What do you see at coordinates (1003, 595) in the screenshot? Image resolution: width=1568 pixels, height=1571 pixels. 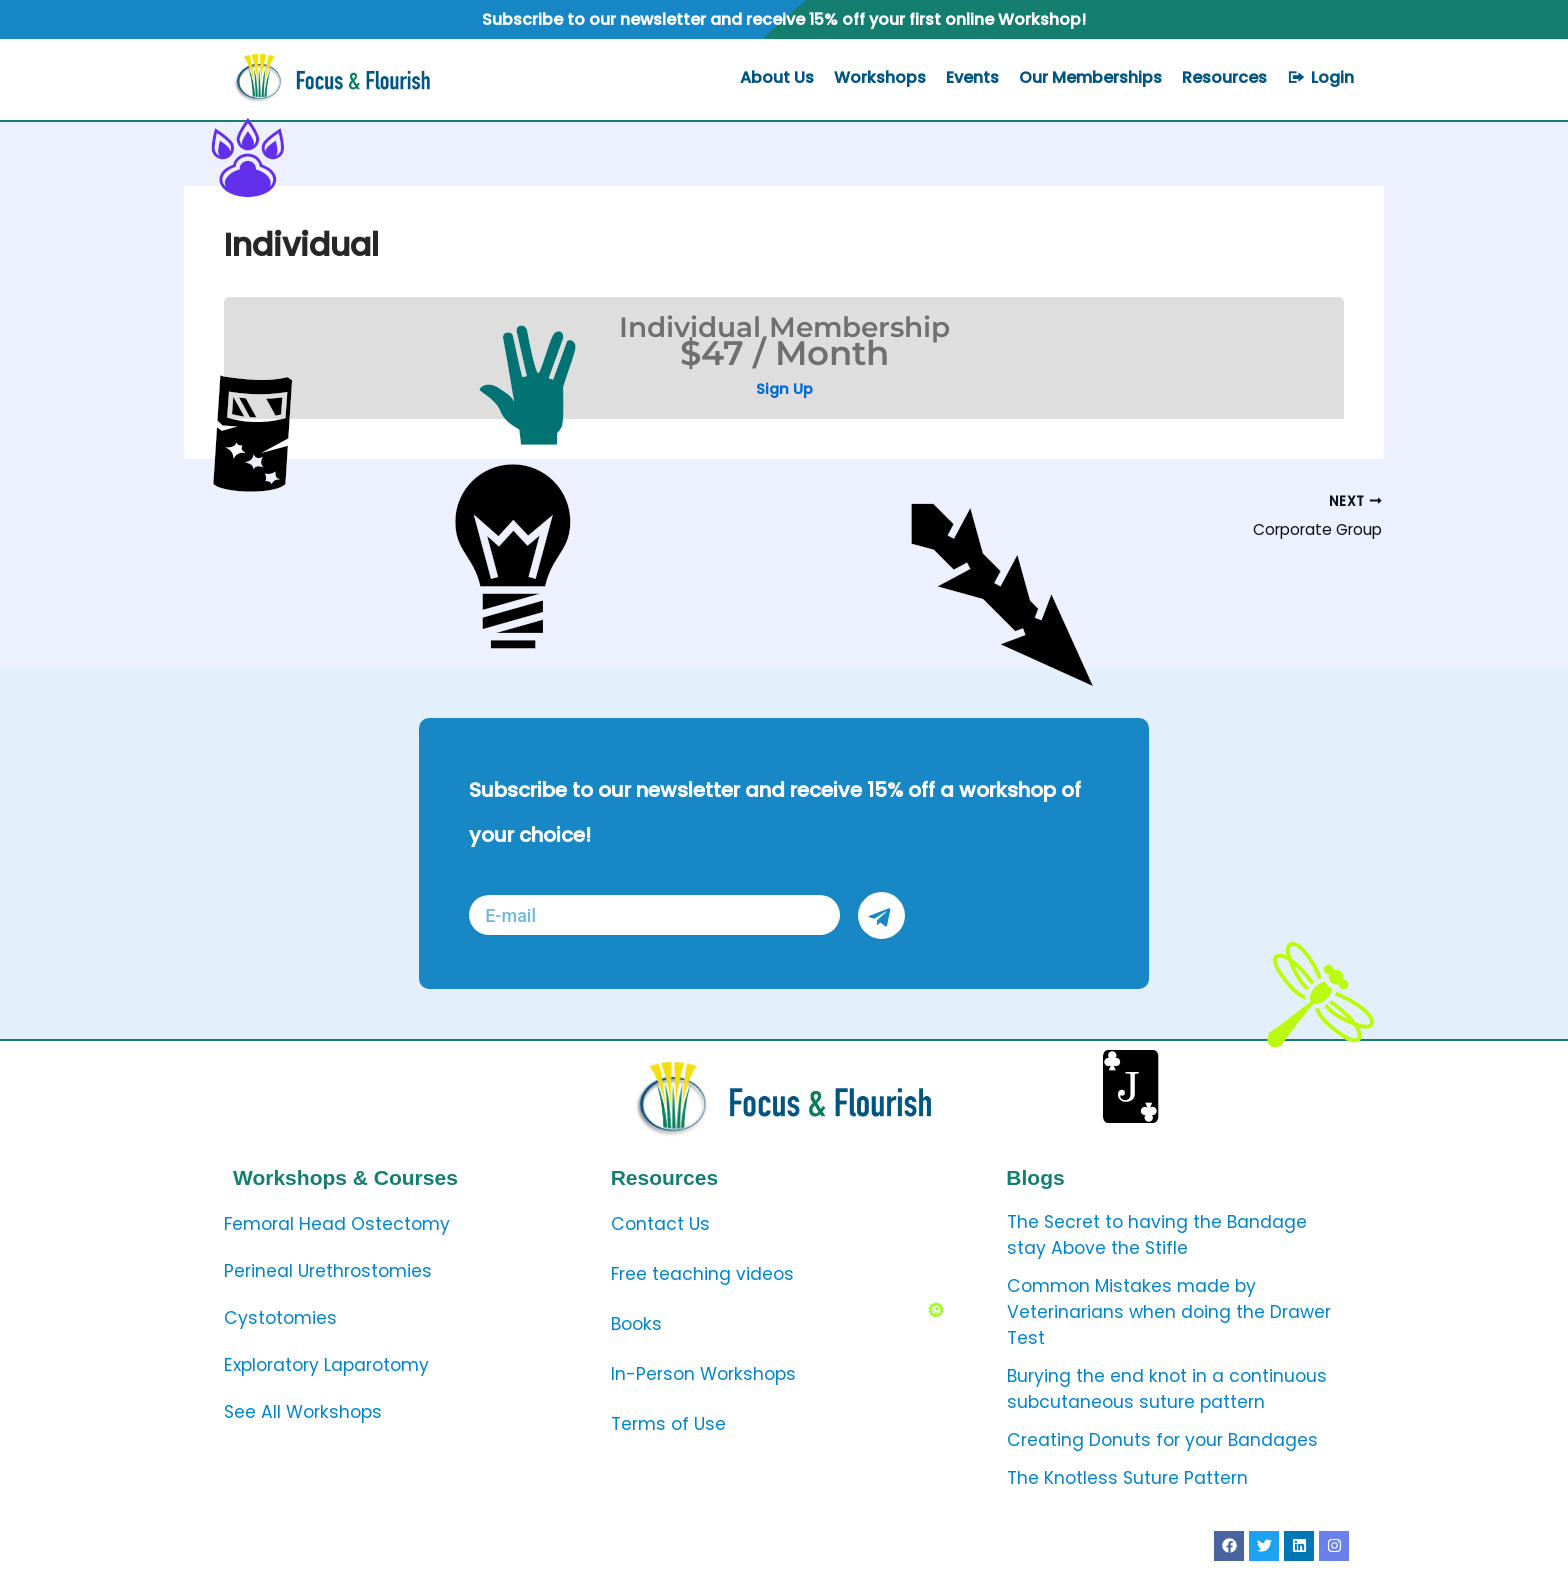 I see `indicates critical hit or piercing damage` at bounding box center [1003, 595].